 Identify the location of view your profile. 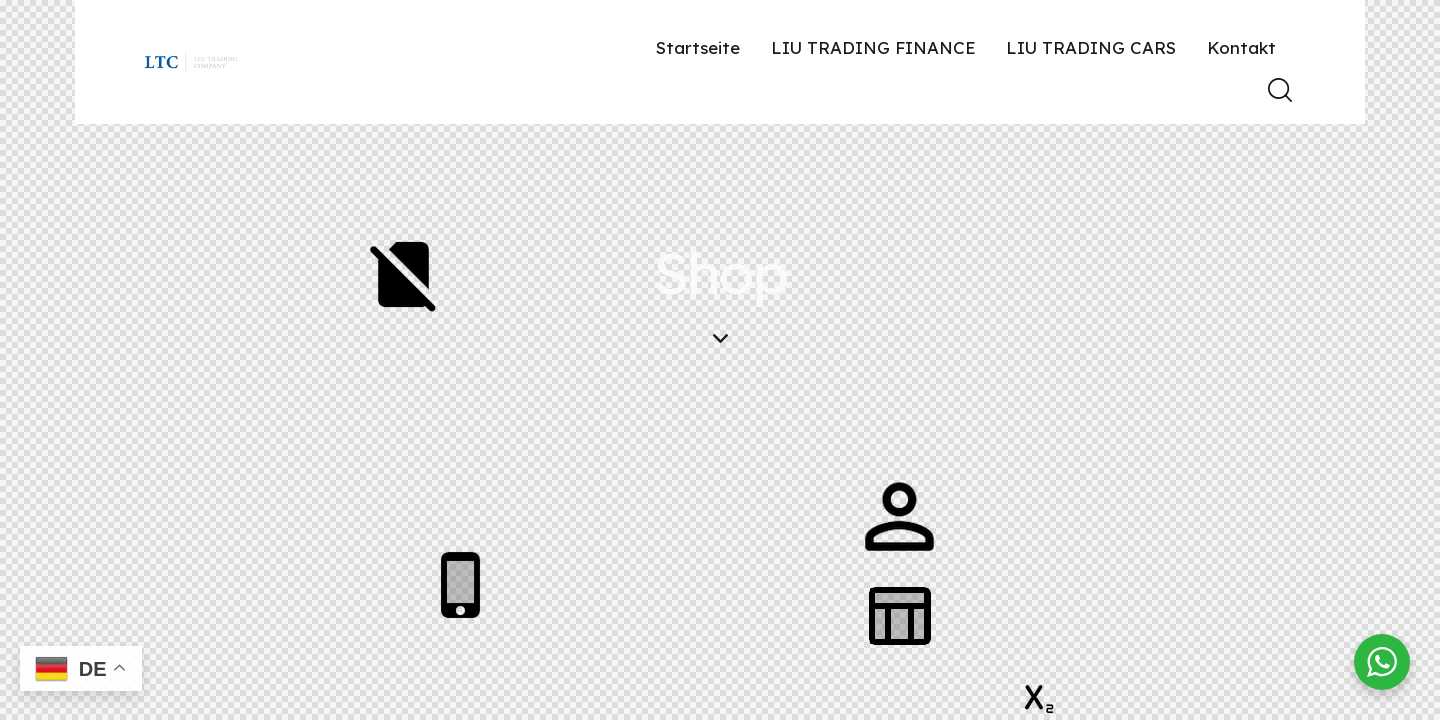
(899, 516).